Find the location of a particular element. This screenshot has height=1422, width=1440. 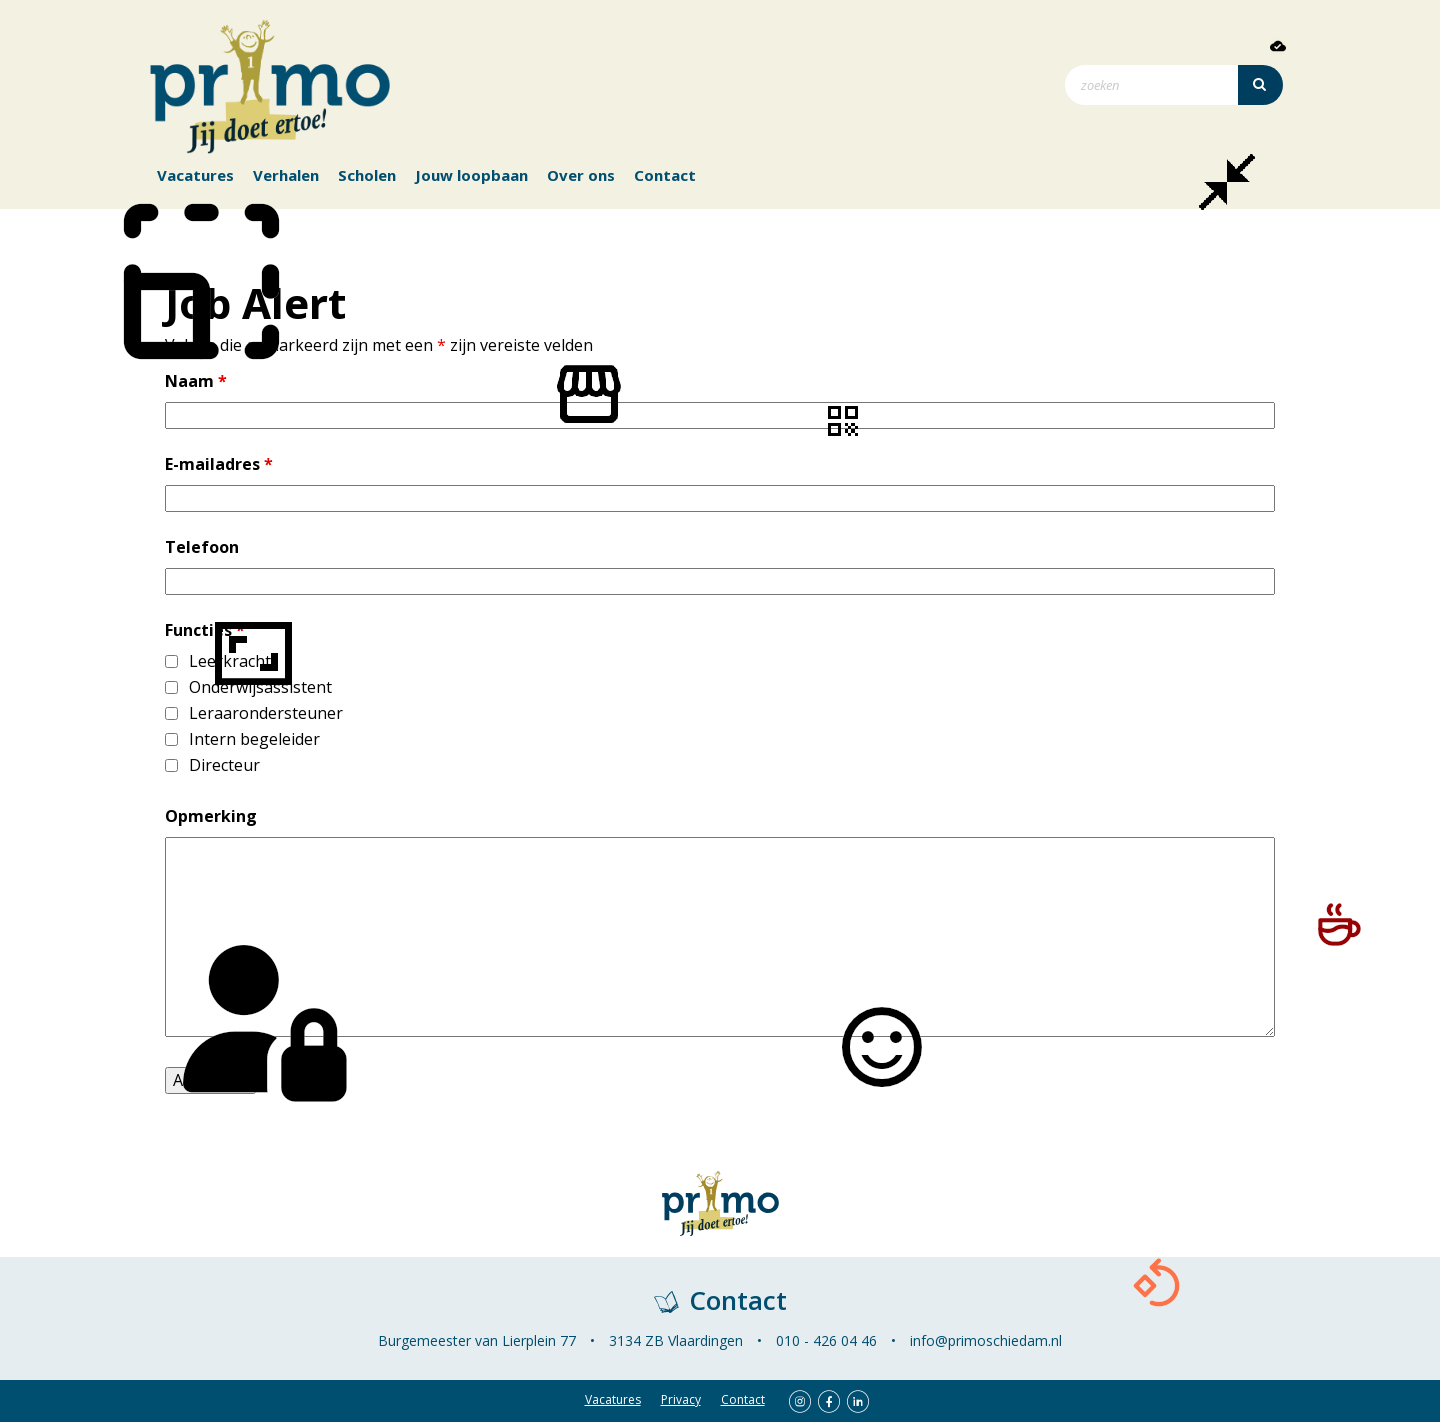

find nearby coffee shops is located at coordinates (1339, 924).